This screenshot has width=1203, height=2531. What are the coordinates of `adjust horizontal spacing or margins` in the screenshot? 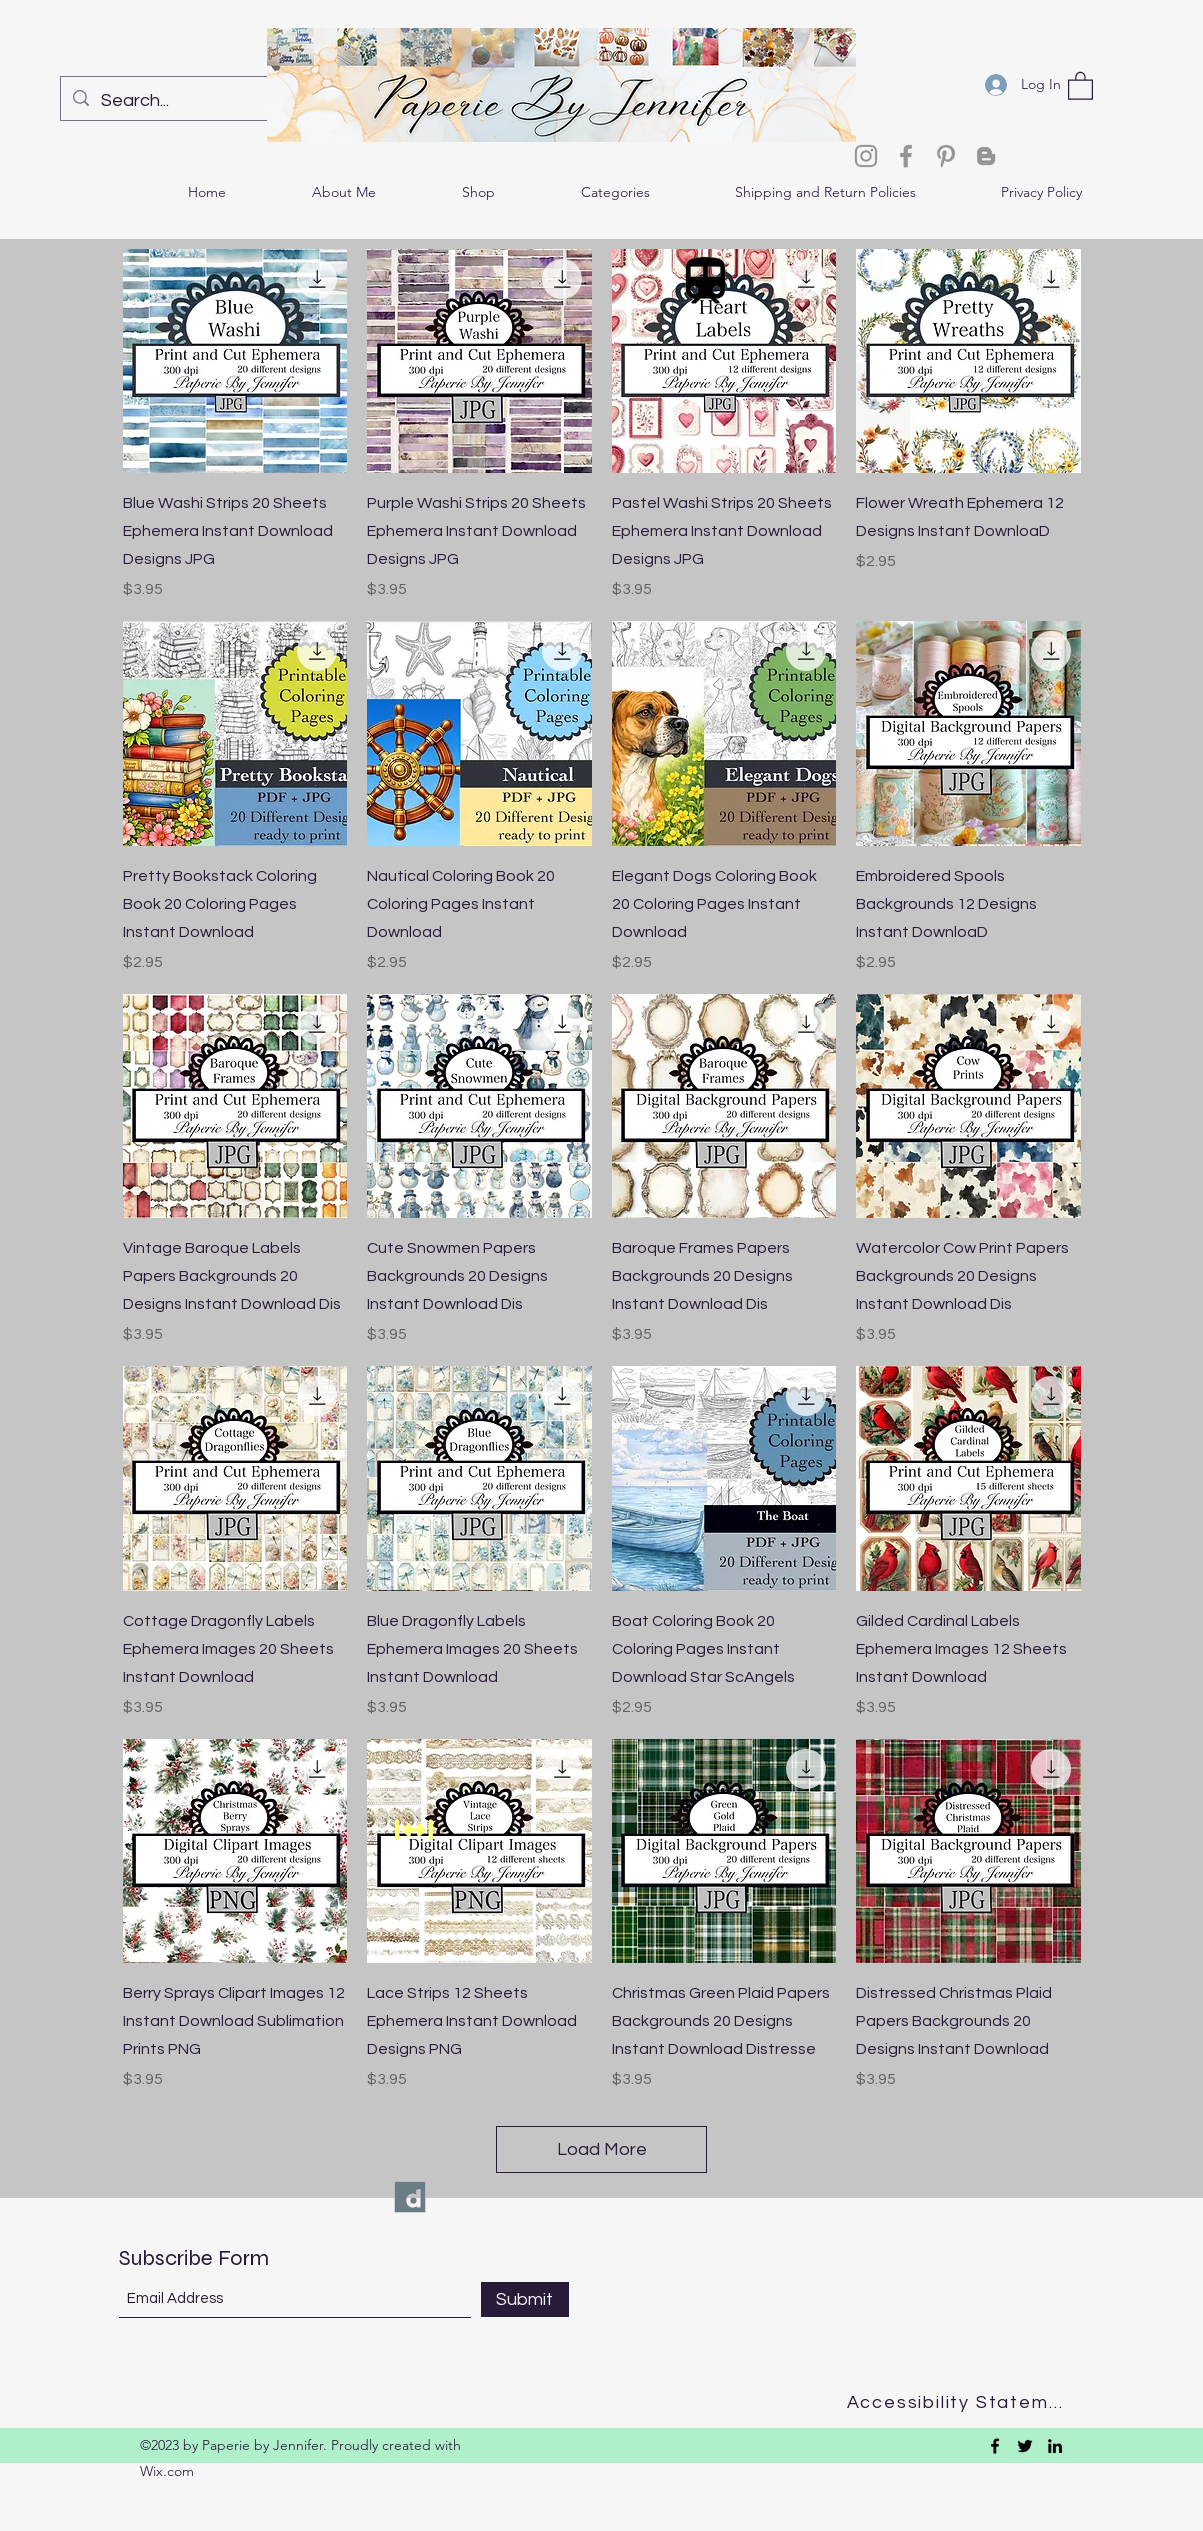 It's located at (414, 1830).